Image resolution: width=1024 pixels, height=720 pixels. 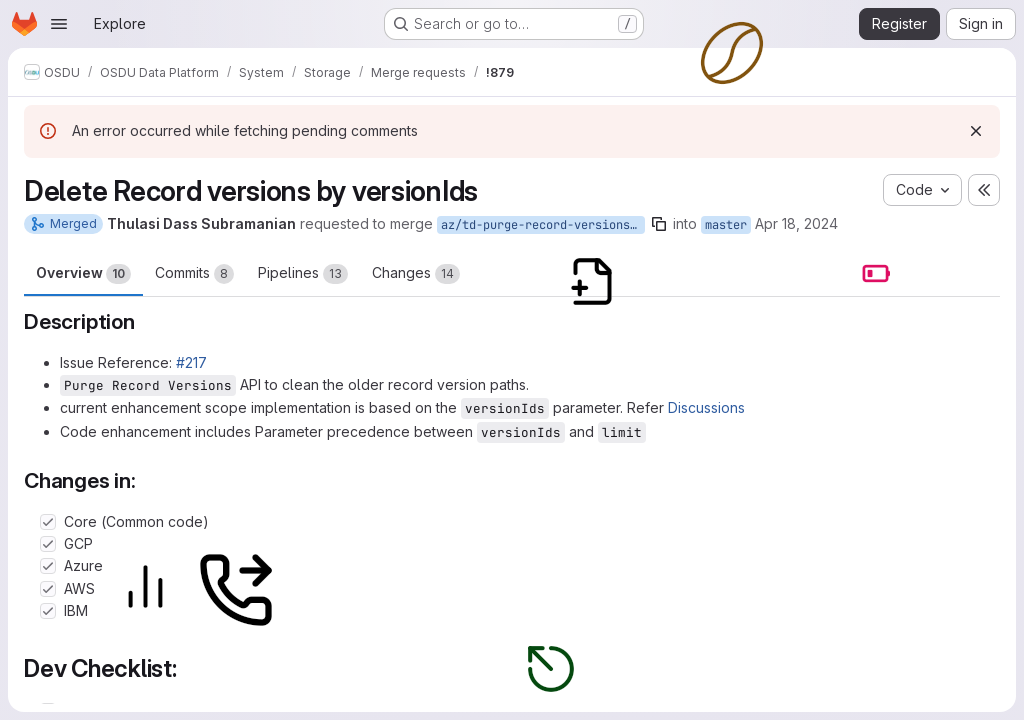 What do you see at coordinates (732, 53) in the screenshot?
I see `browse coffee-related content or settings` at bounding box center [732, 53].